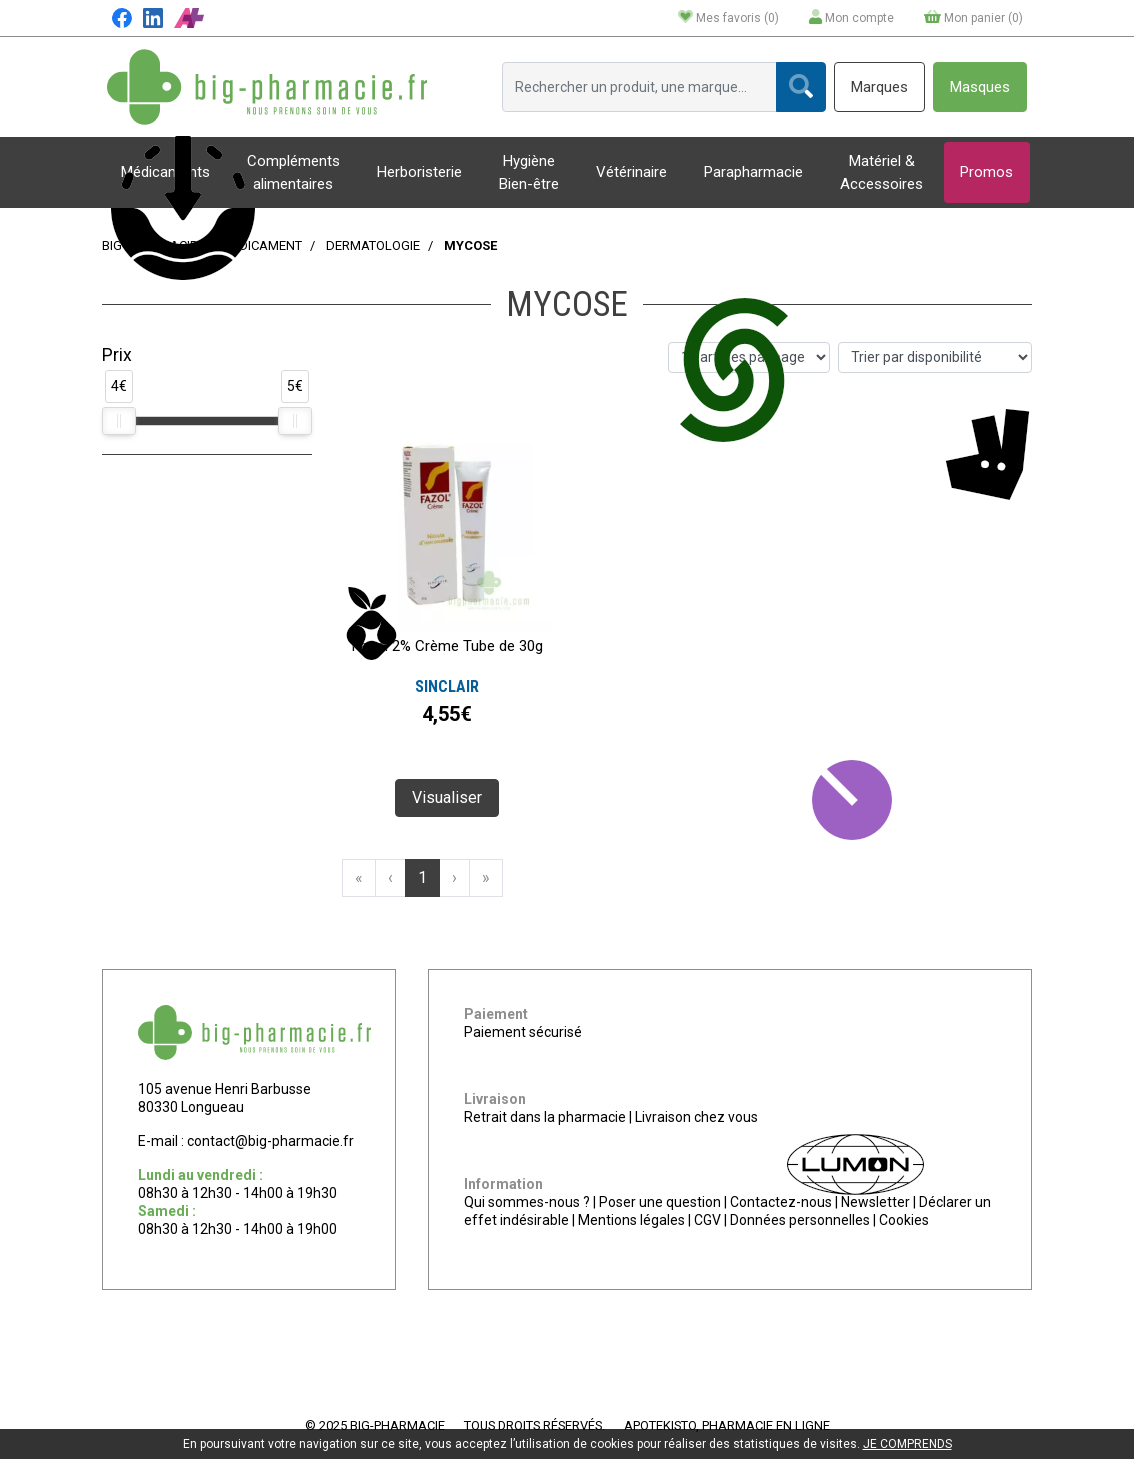  Describe the element at coordinates (852, 800) in the screenshot. I see `scan a QR code or barcode` at that location.